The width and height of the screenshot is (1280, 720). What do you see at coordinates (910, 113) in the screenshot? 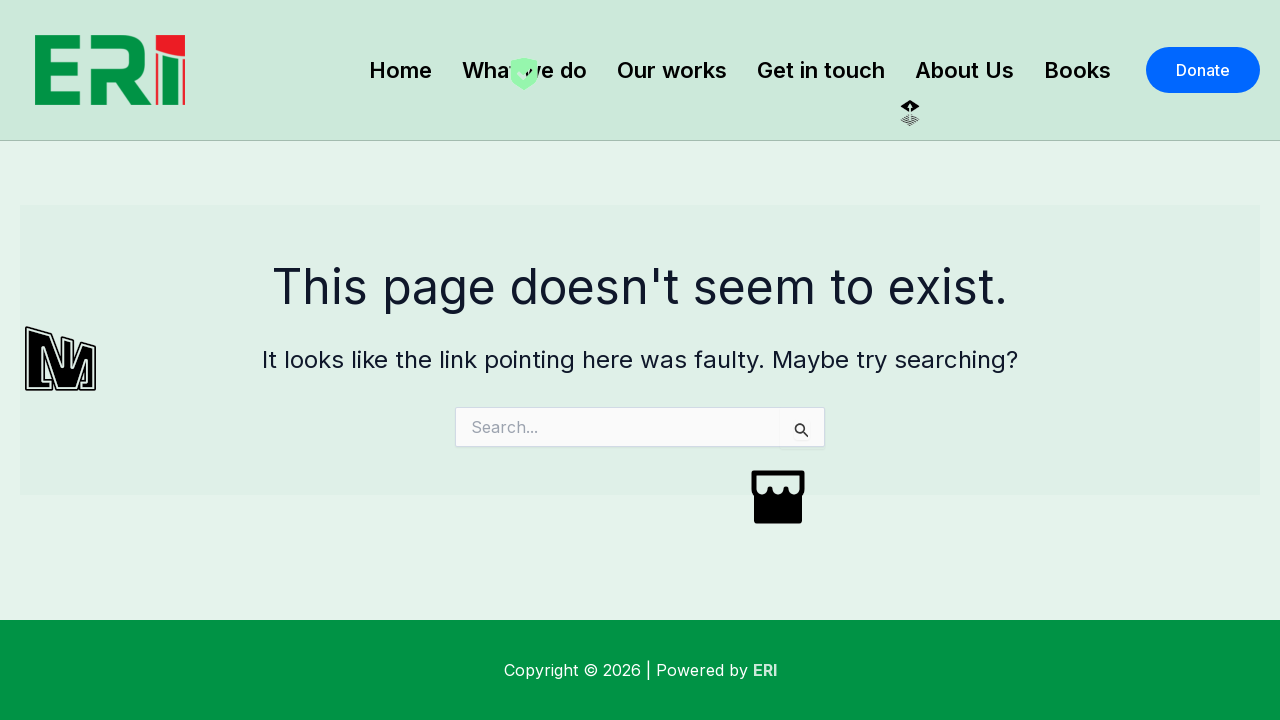
I see `flux brand logo` at bounding box center [910, 113].